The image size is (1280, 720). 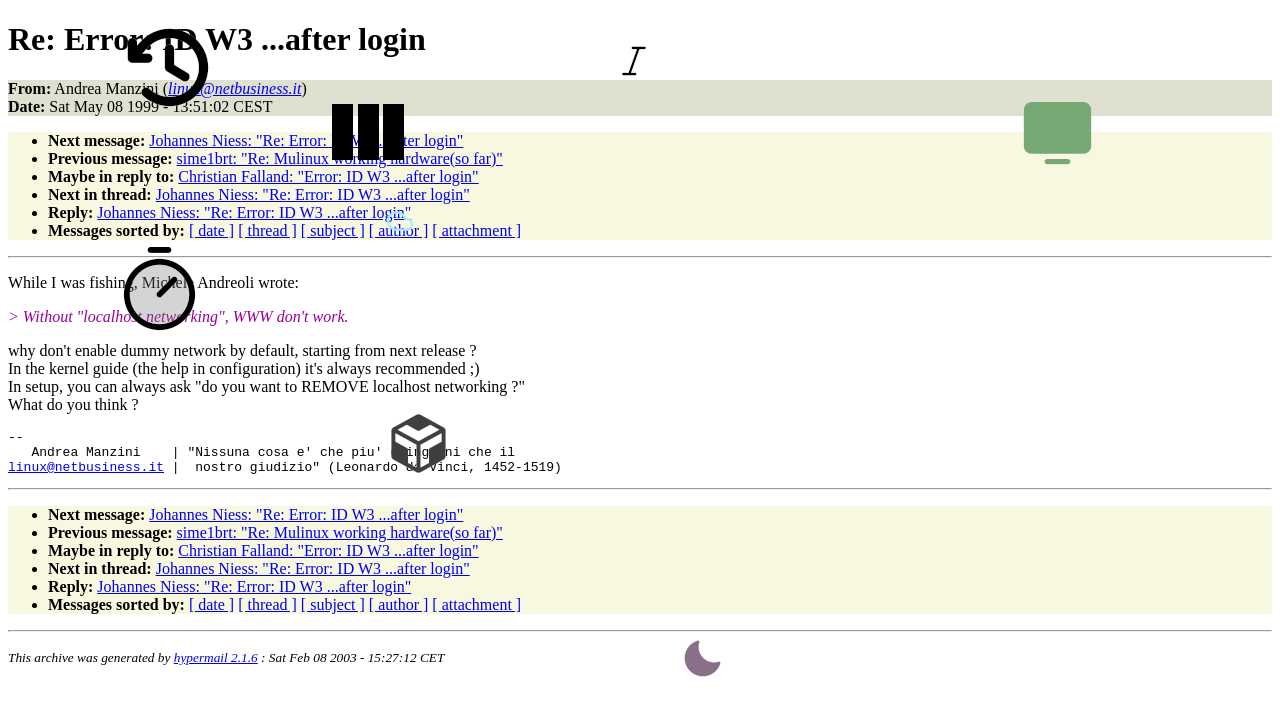 I want to click on switch to column view layout, so click(x=366, y=134).